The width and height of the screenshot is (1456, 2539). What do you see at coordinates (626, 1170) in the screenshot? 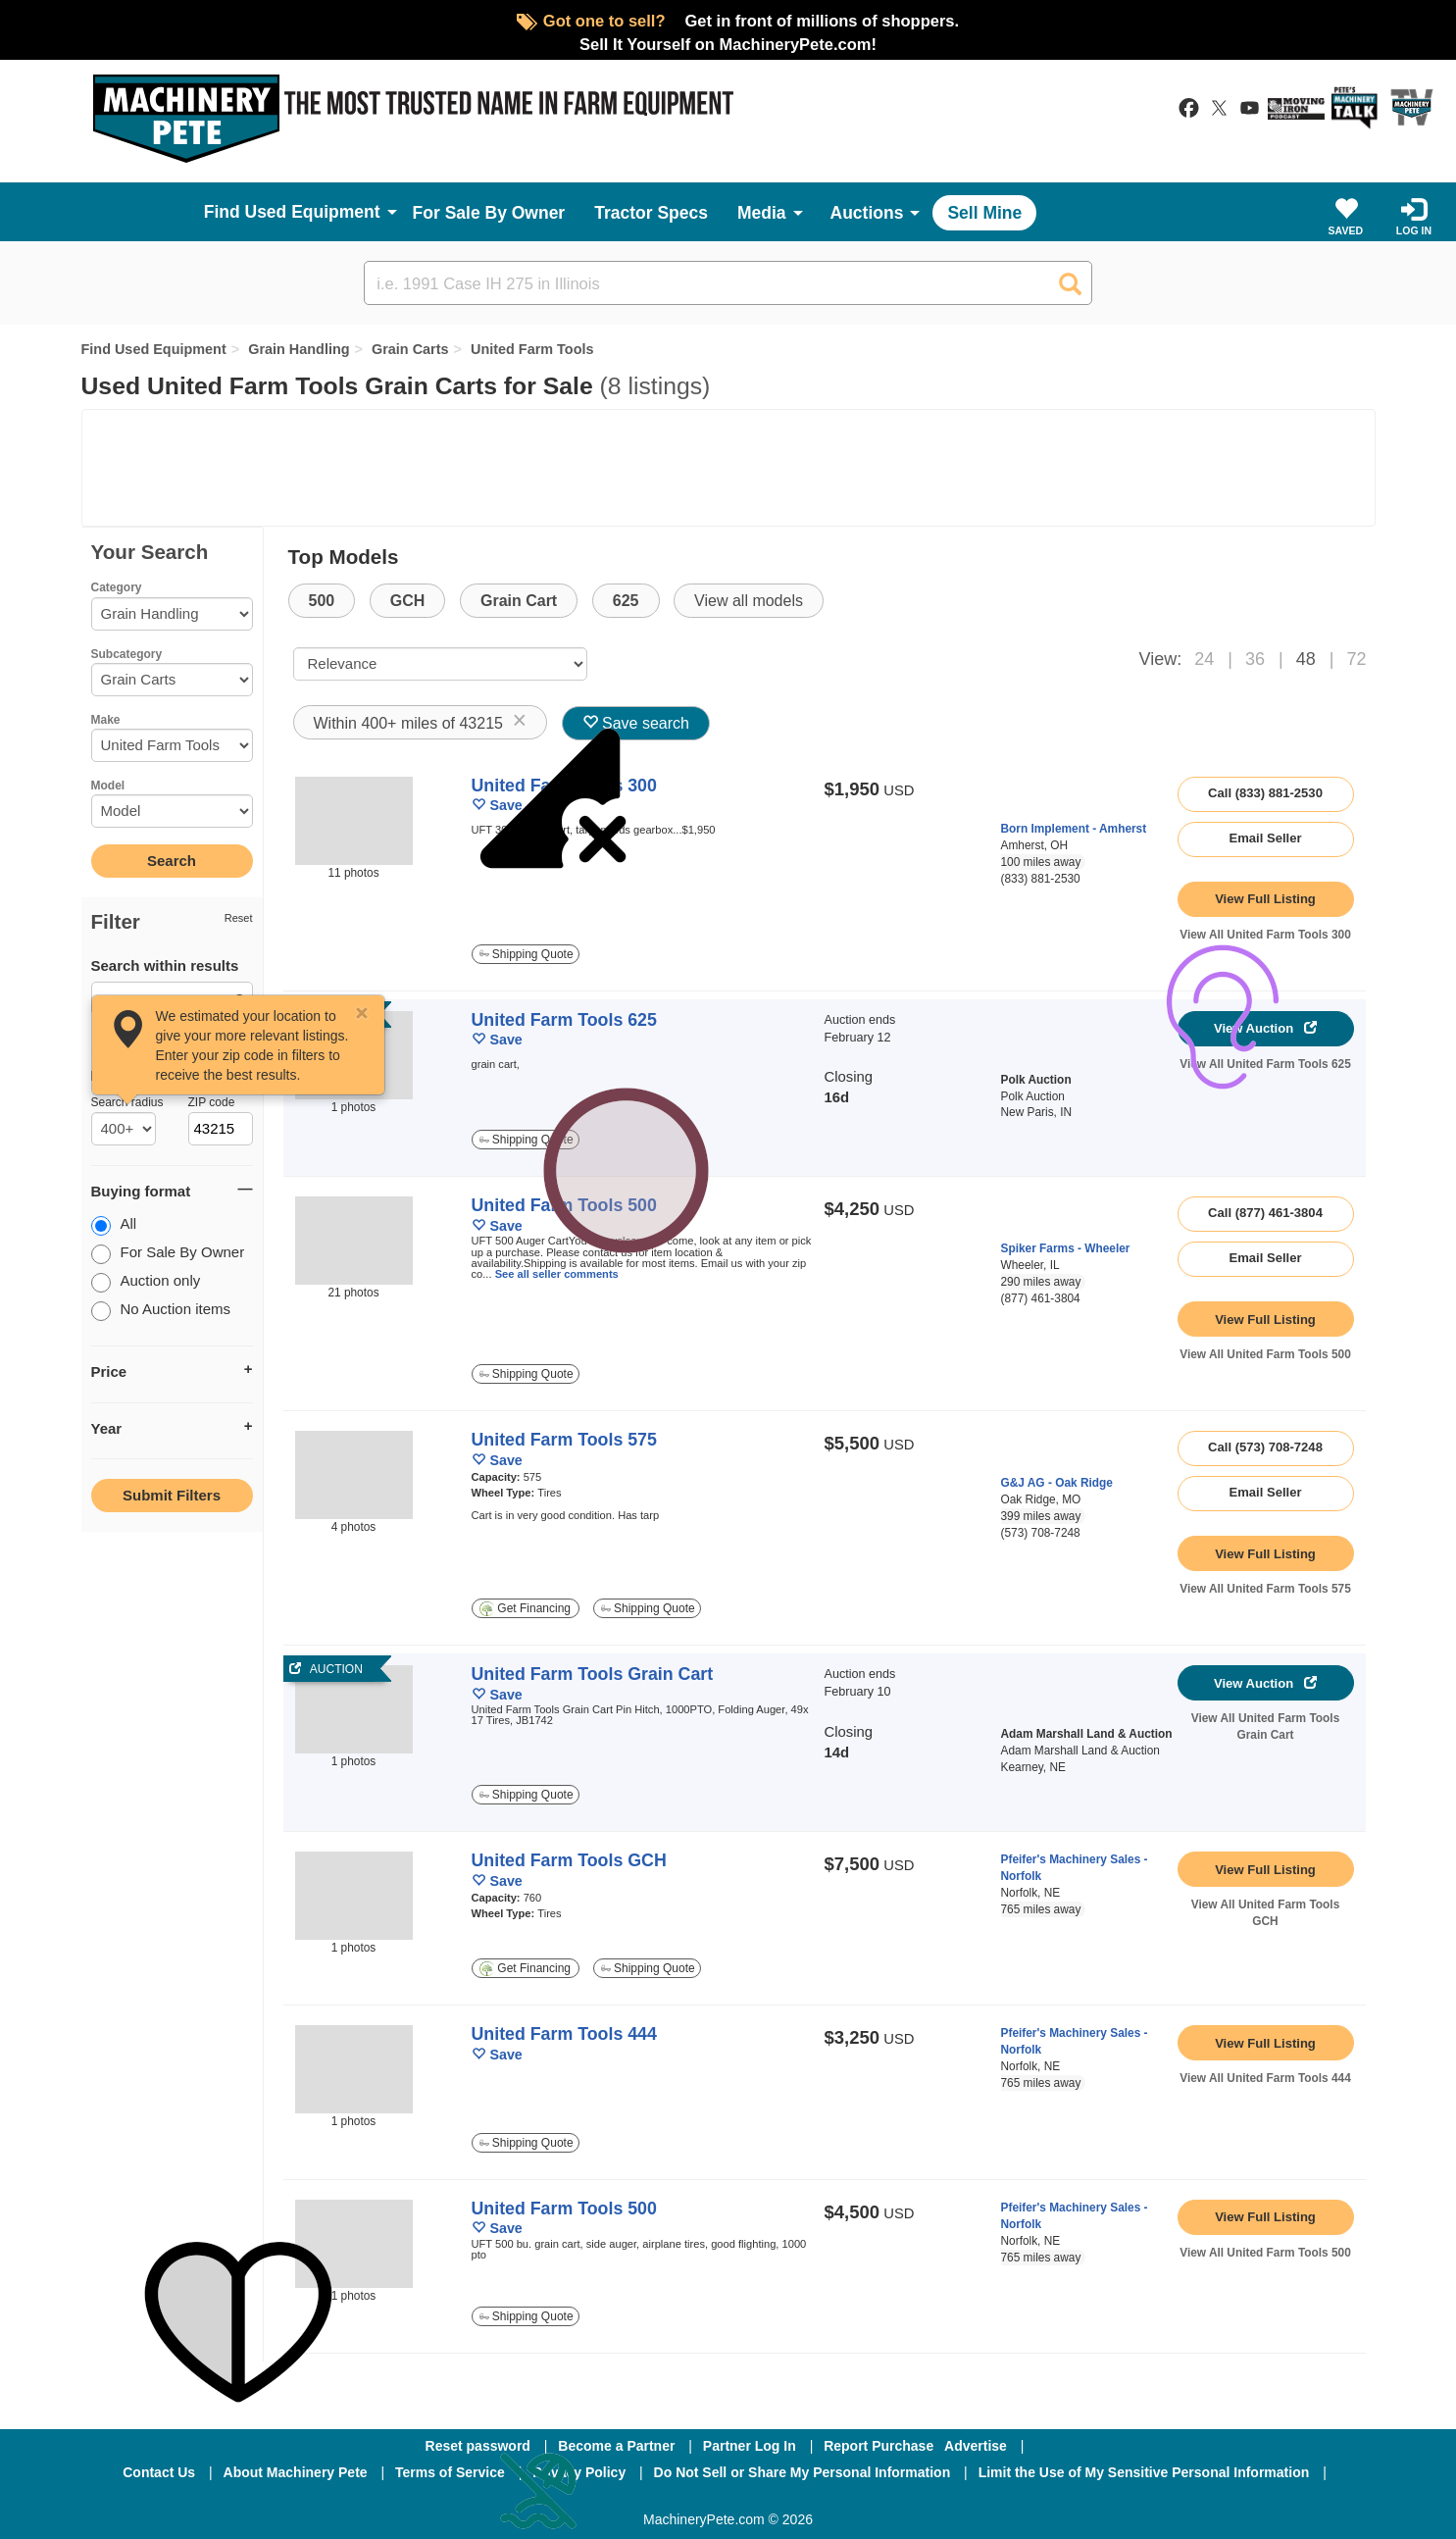
I see `unselected radio button option` at bounding box center [626, 1170].